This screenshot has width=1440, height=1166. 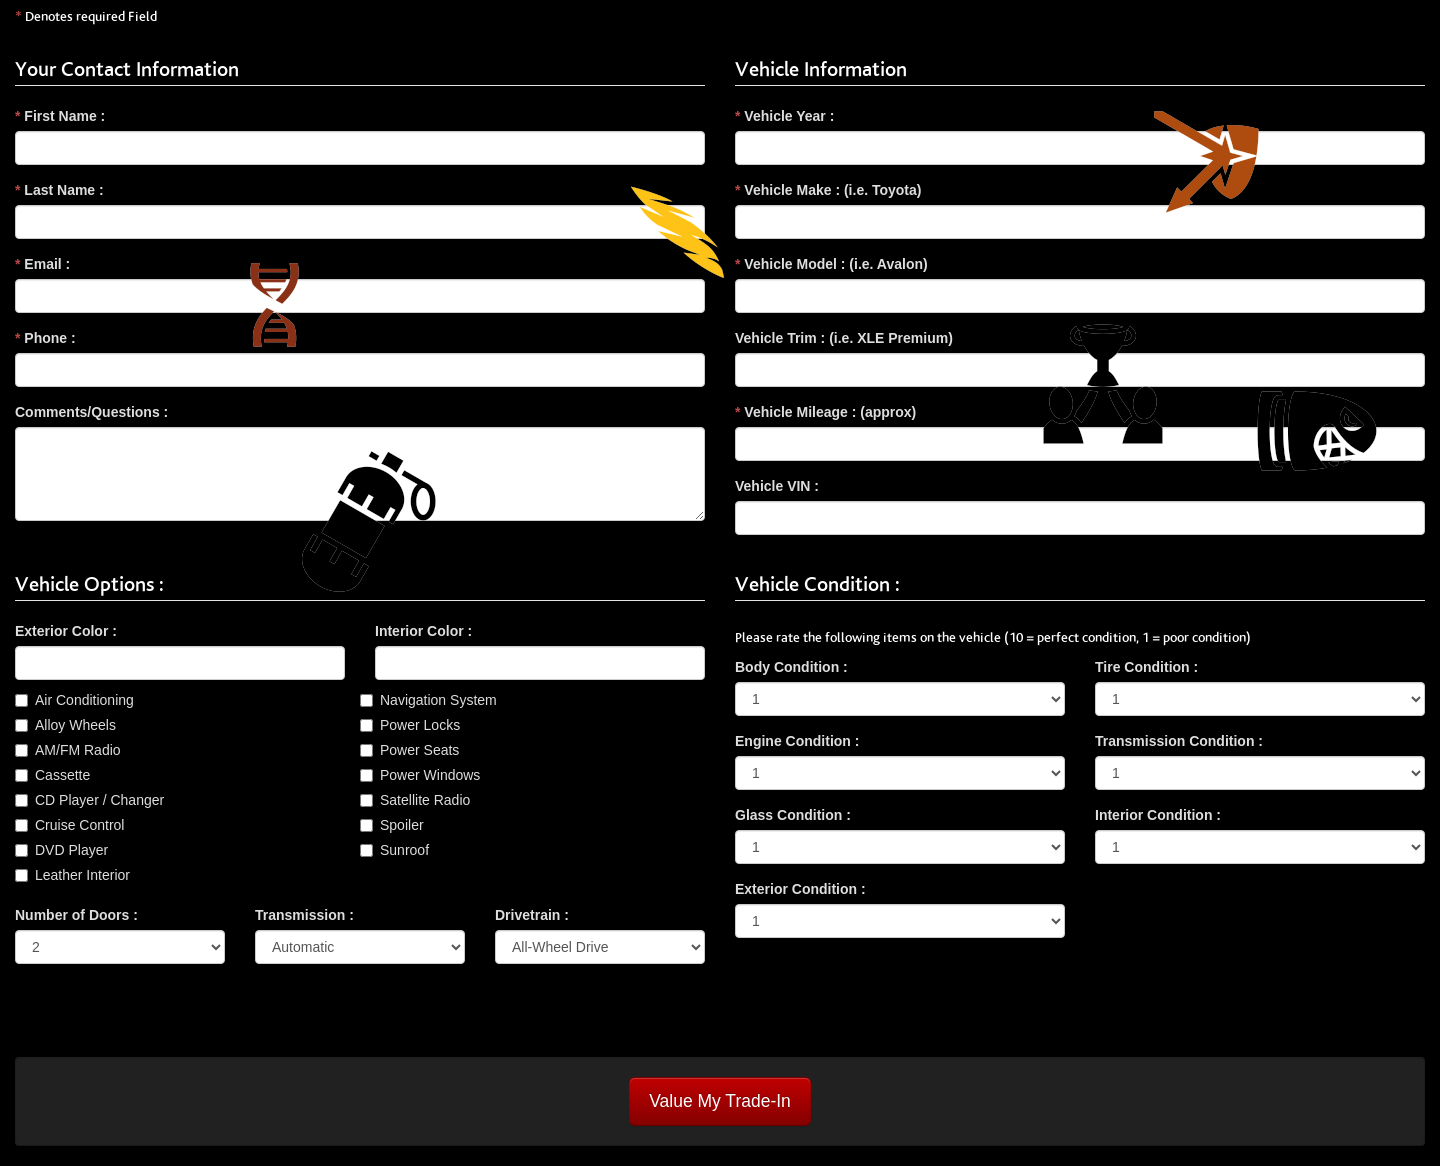 What do you see at coordinates (1103, 382) in the screenshot?
I see `view champions or tournament winners` at bounding box center [1103, 382].